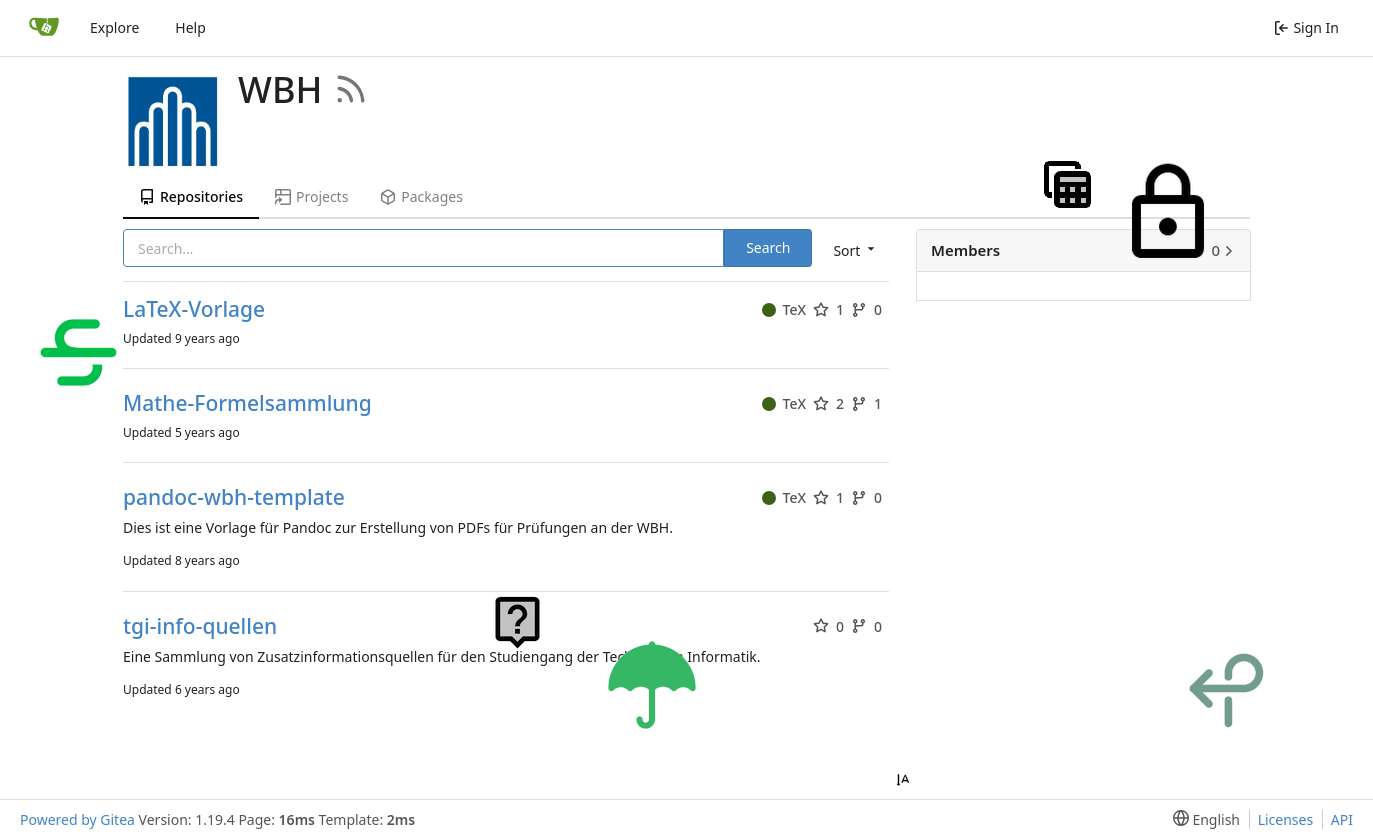 The image size is (1373, 839). I want to click on apply strikethrough formatting to selected text, so click(78, 352).